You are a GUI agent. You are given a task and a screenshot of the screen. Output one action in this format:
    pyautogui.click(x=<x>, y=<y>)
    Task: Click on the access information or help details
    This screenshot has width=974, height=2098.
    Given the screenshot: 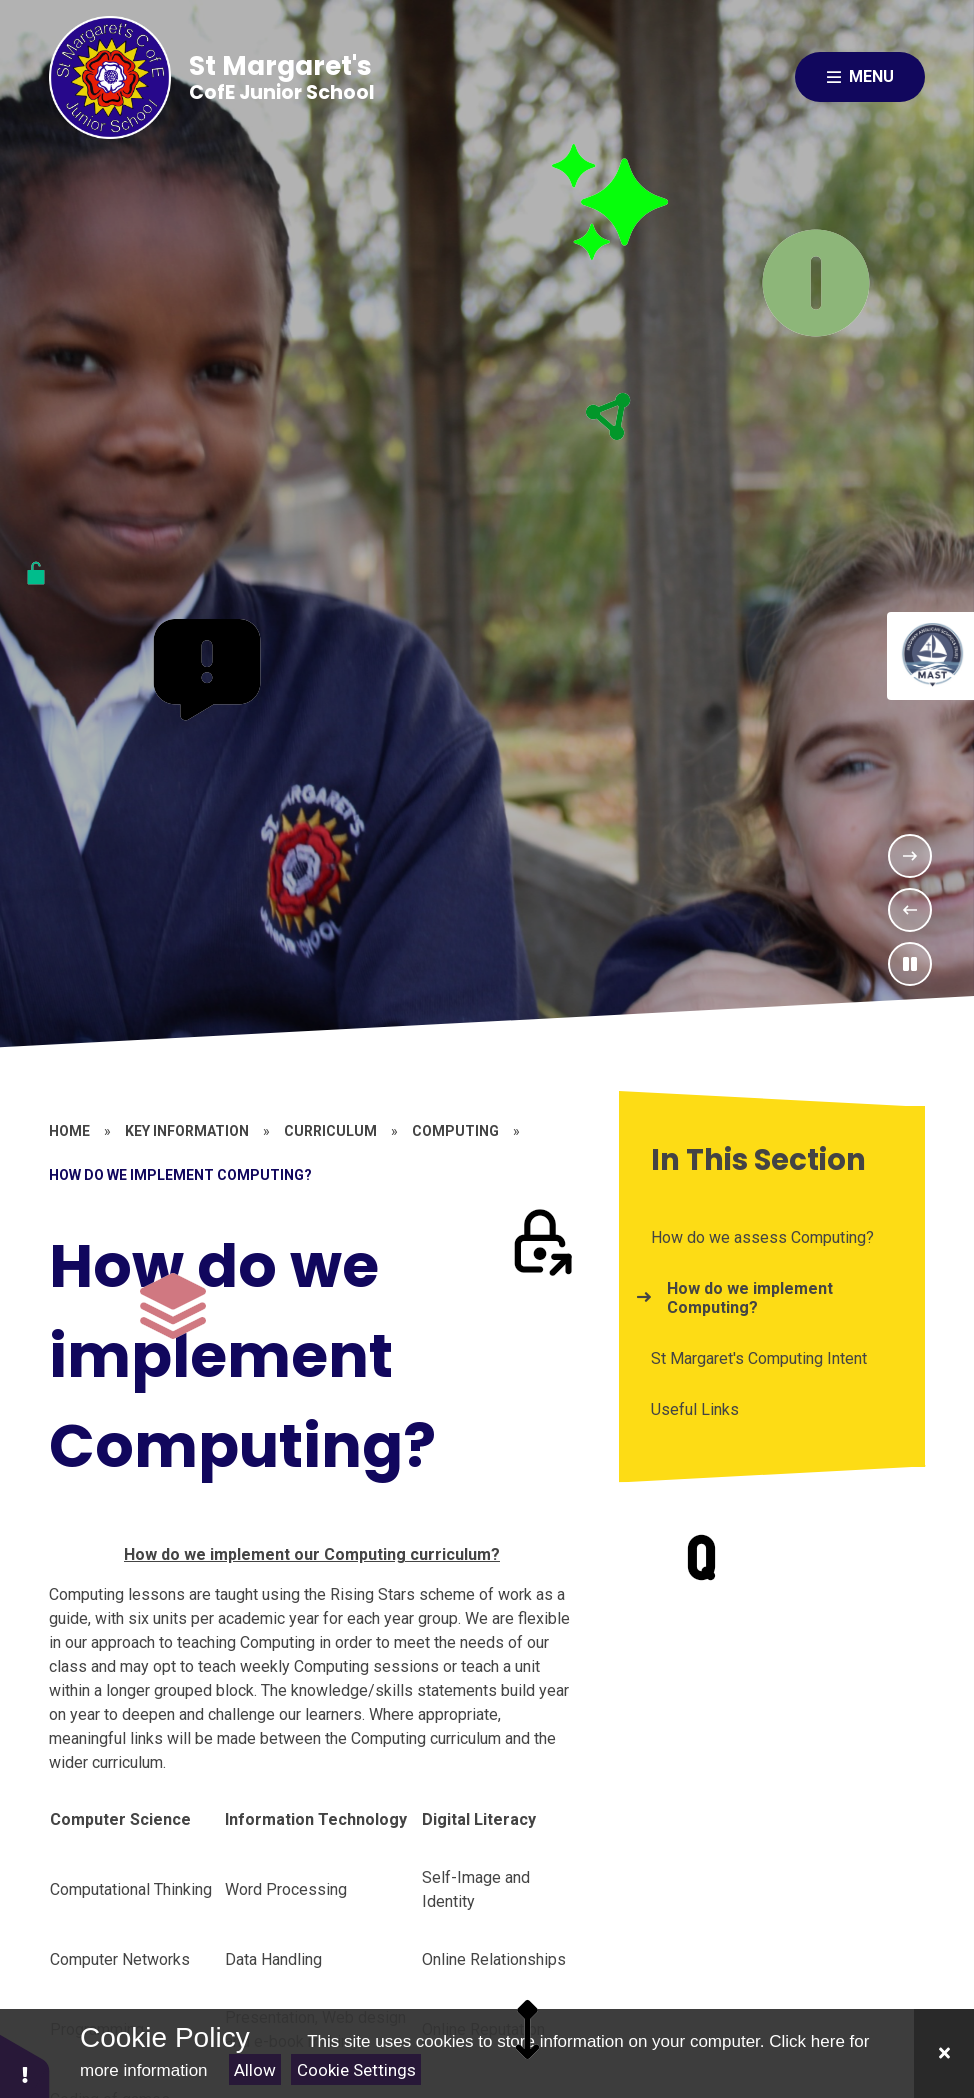 What is the action you would take?
    pyautogui.click(x=816, y=283)
    